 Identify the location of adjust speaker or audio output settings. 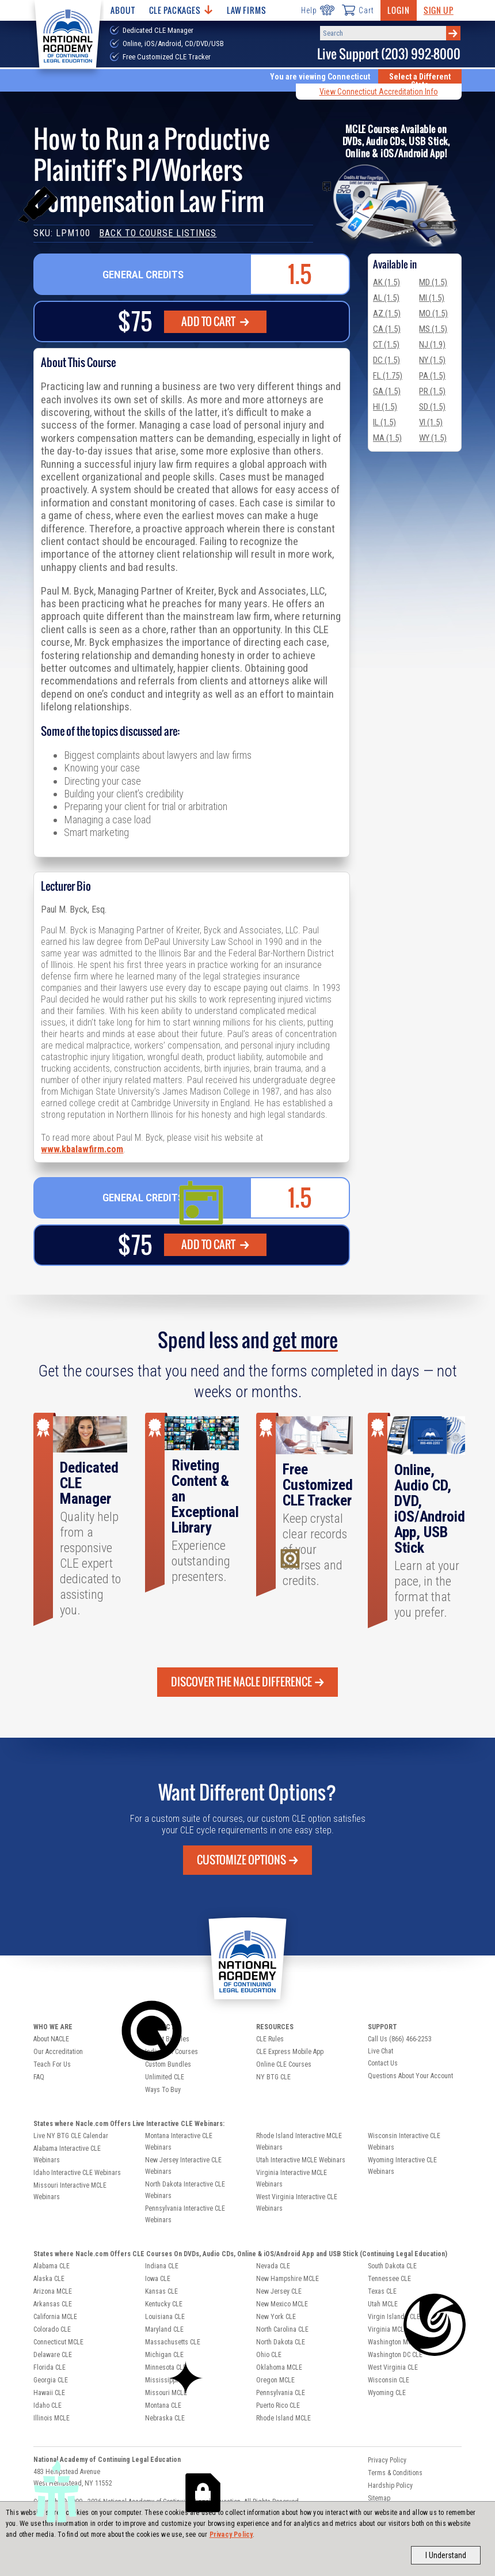
(290, 1559).